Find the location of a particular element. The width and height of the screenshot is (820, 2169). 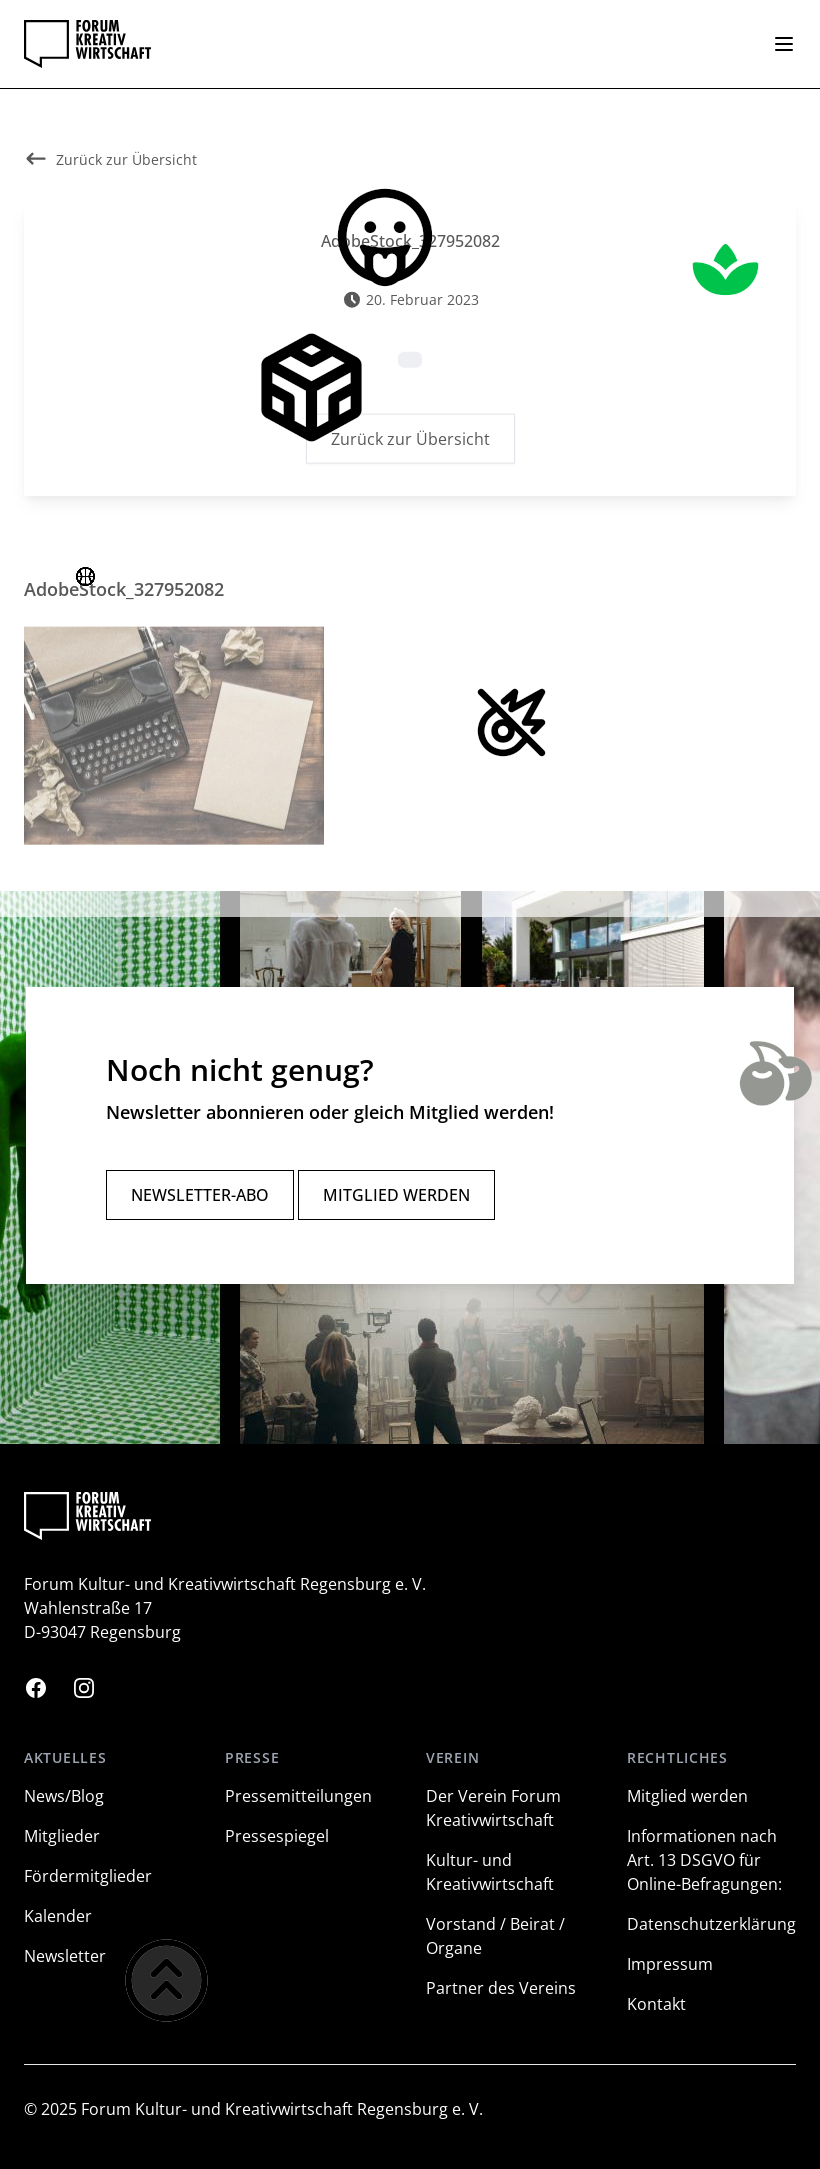

open codesandbox development environment is located at coordinates (311, 387).